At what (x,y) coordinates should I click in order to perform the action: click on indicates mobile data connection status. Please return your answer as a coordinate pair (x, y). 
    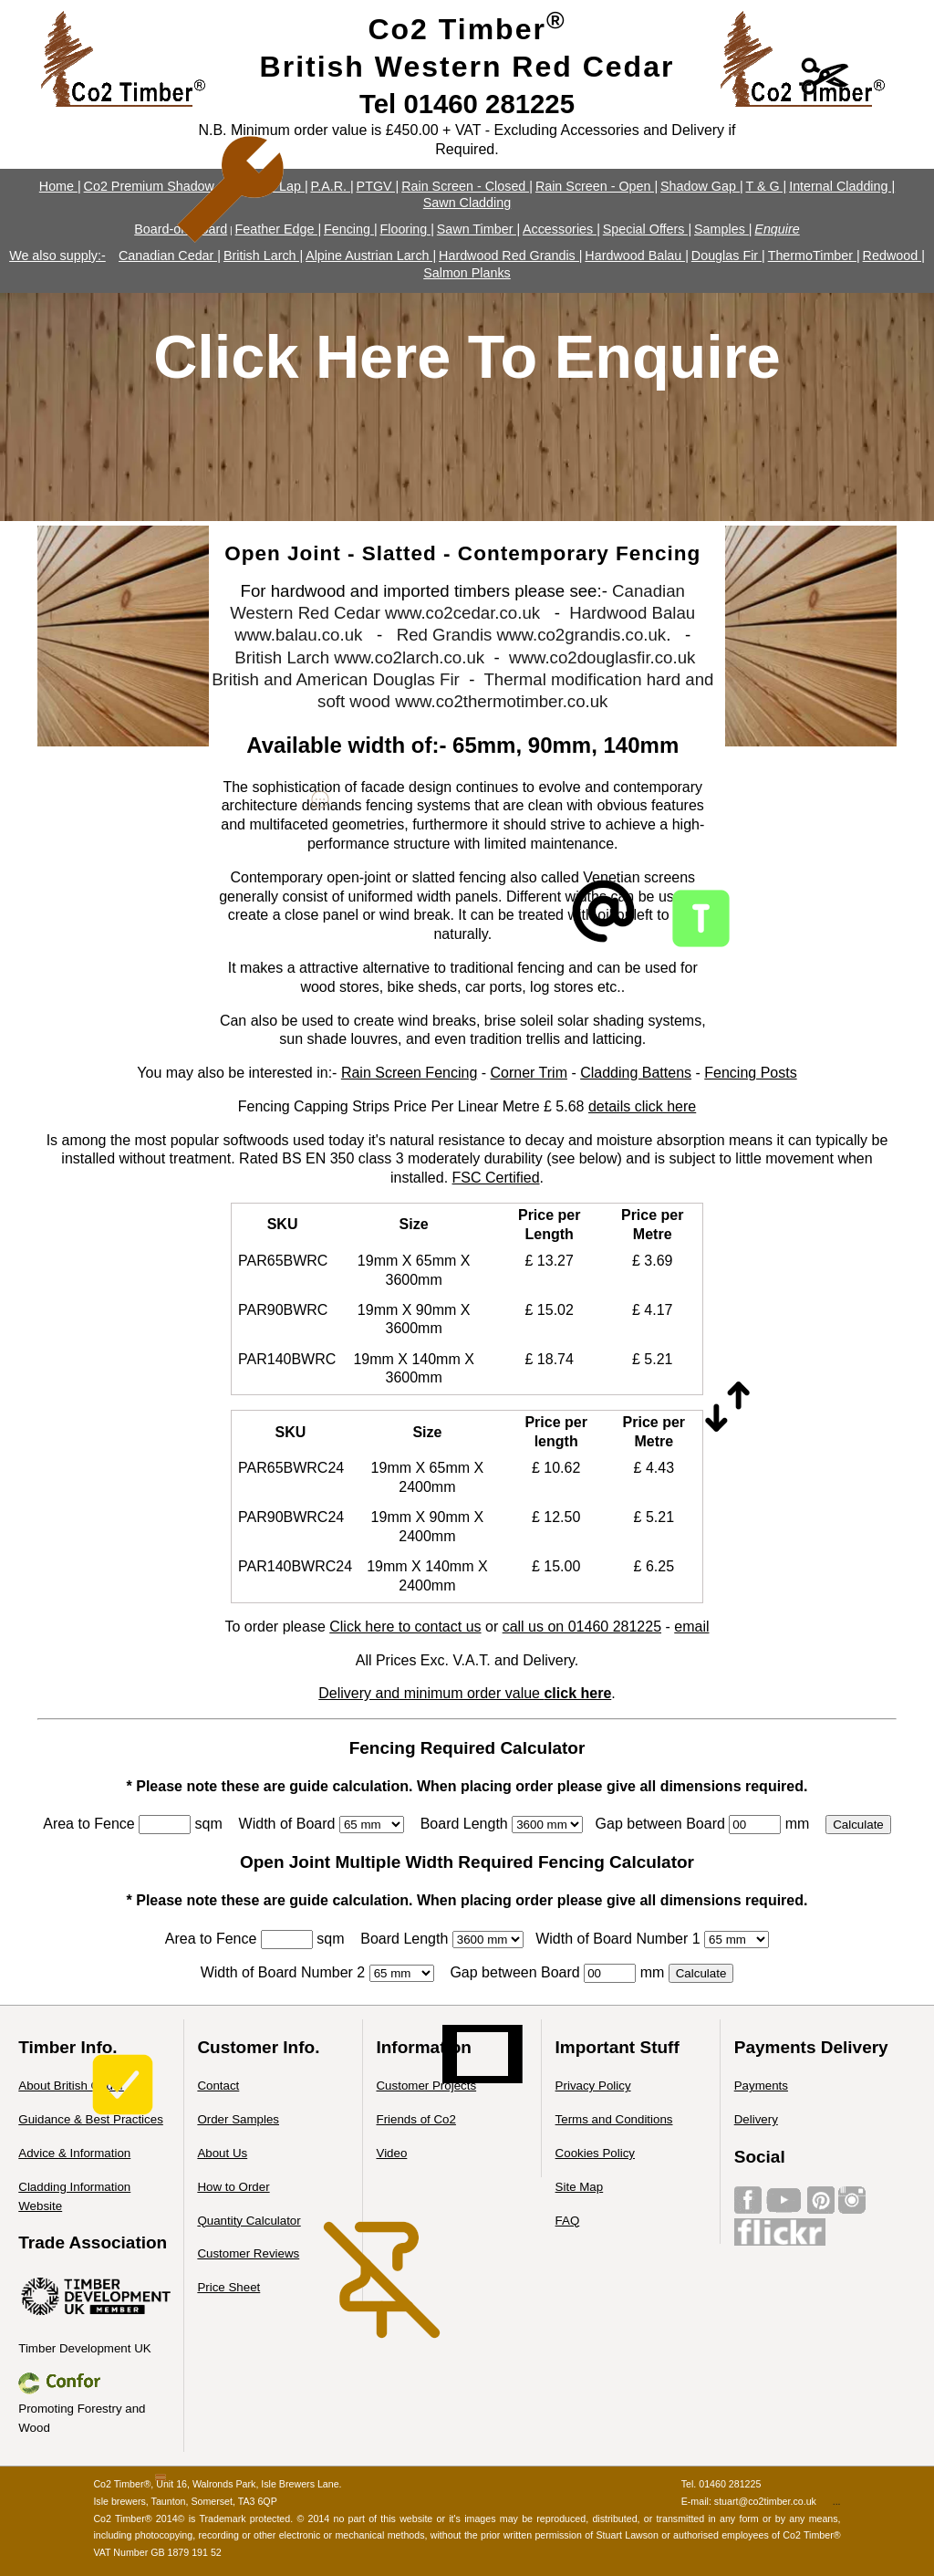
    Looking at the image, I should click on (727, 1406).